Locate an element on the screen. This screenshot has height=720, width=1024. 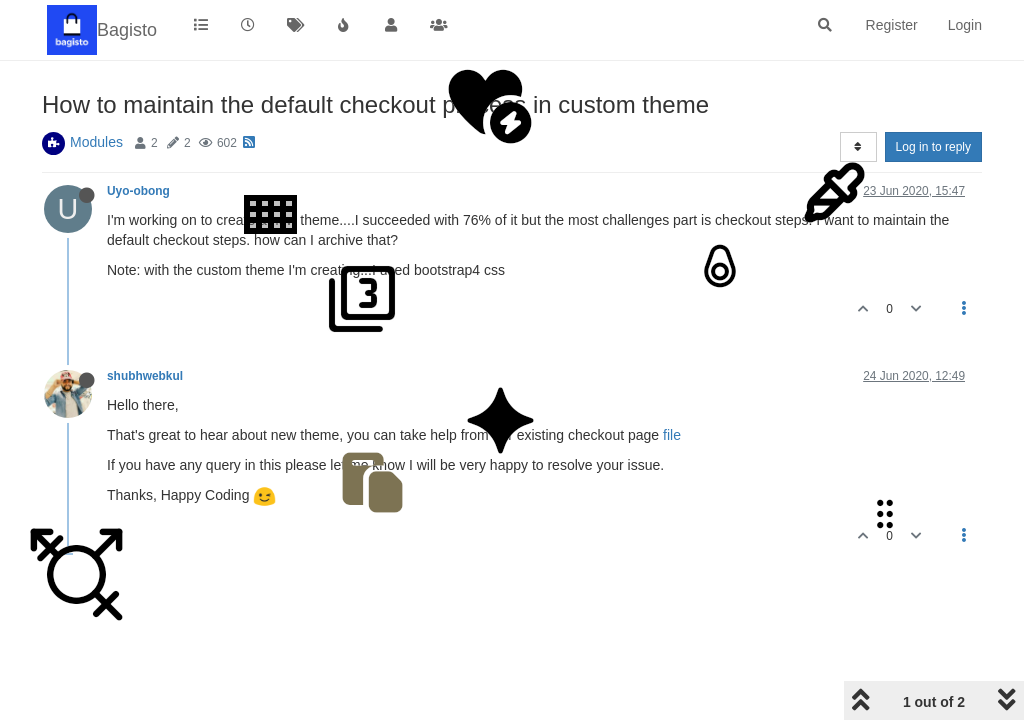
drag to reorder items vertically is located at coordinates (885, 514).